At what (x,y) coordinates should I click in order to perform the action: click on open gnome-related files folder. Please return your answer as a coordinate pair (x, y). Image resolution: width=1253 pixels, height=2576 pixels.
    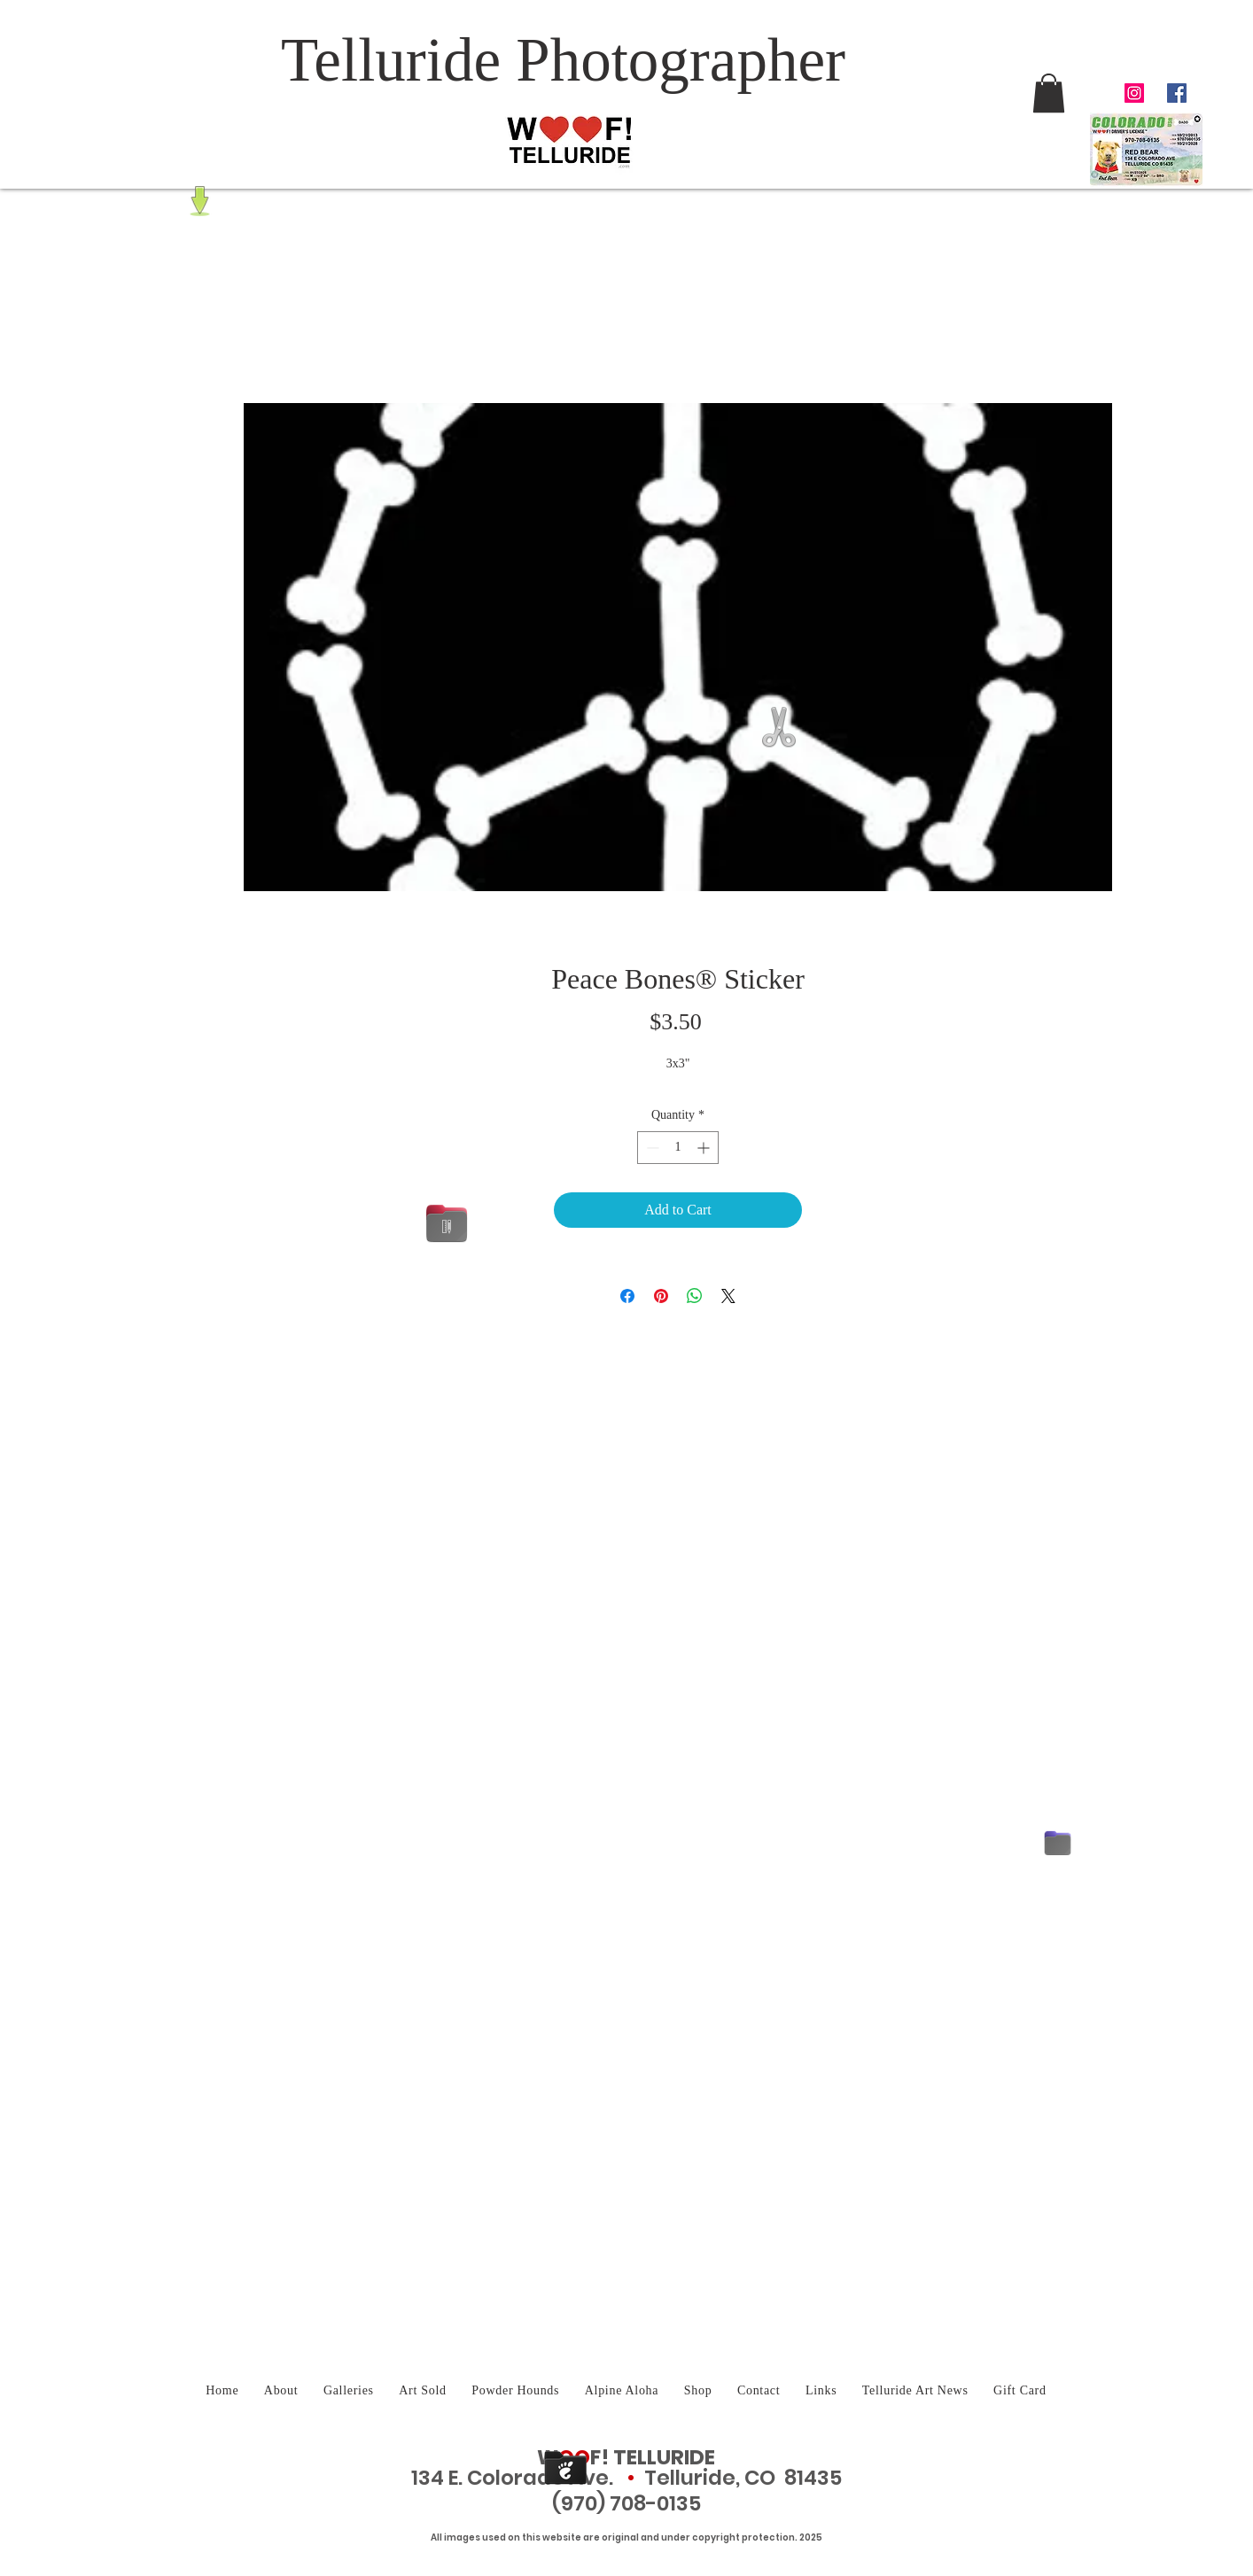
    Looking at the image, I should click on (565, 2469).